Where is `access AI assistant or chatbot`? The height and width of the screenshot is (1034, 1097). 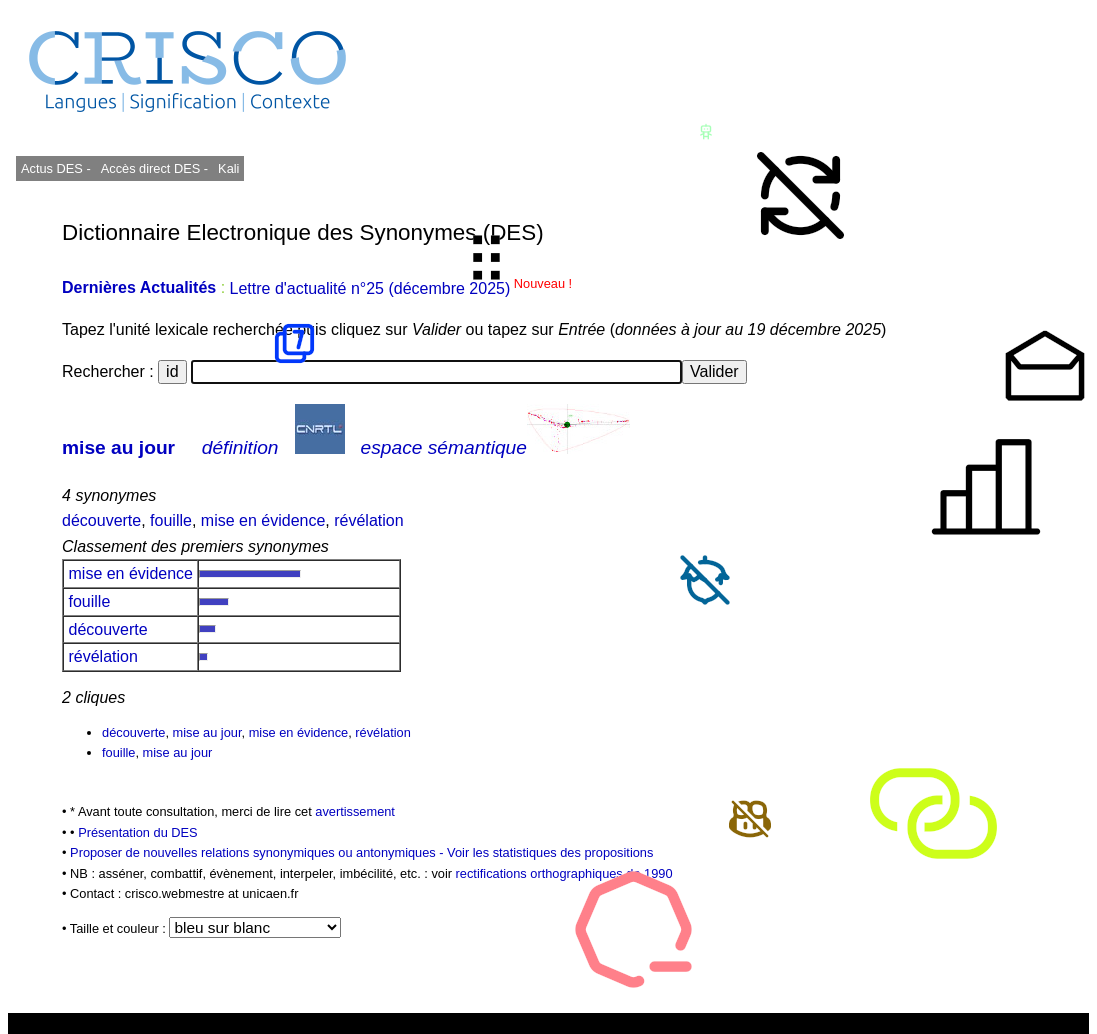 access AI assistant or chatbot is located at coordinates (706, 132).